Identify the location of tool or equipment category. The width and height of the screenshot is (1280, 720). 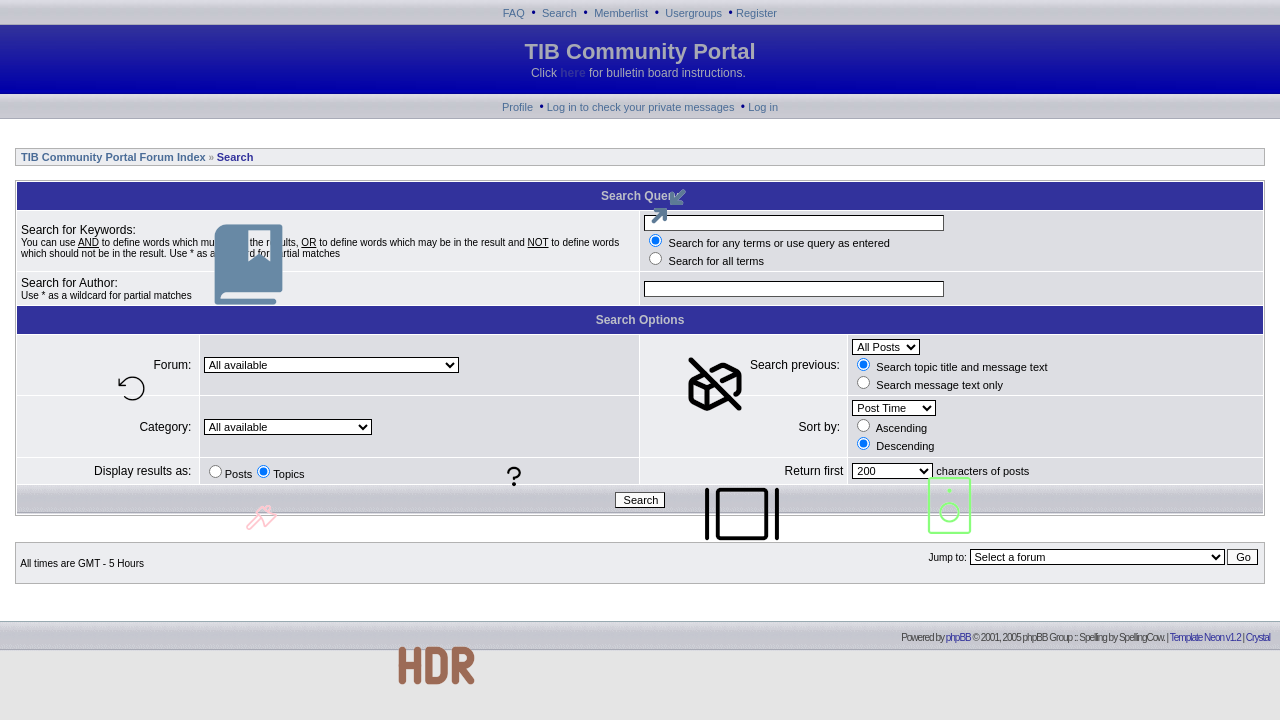
(261, 518).